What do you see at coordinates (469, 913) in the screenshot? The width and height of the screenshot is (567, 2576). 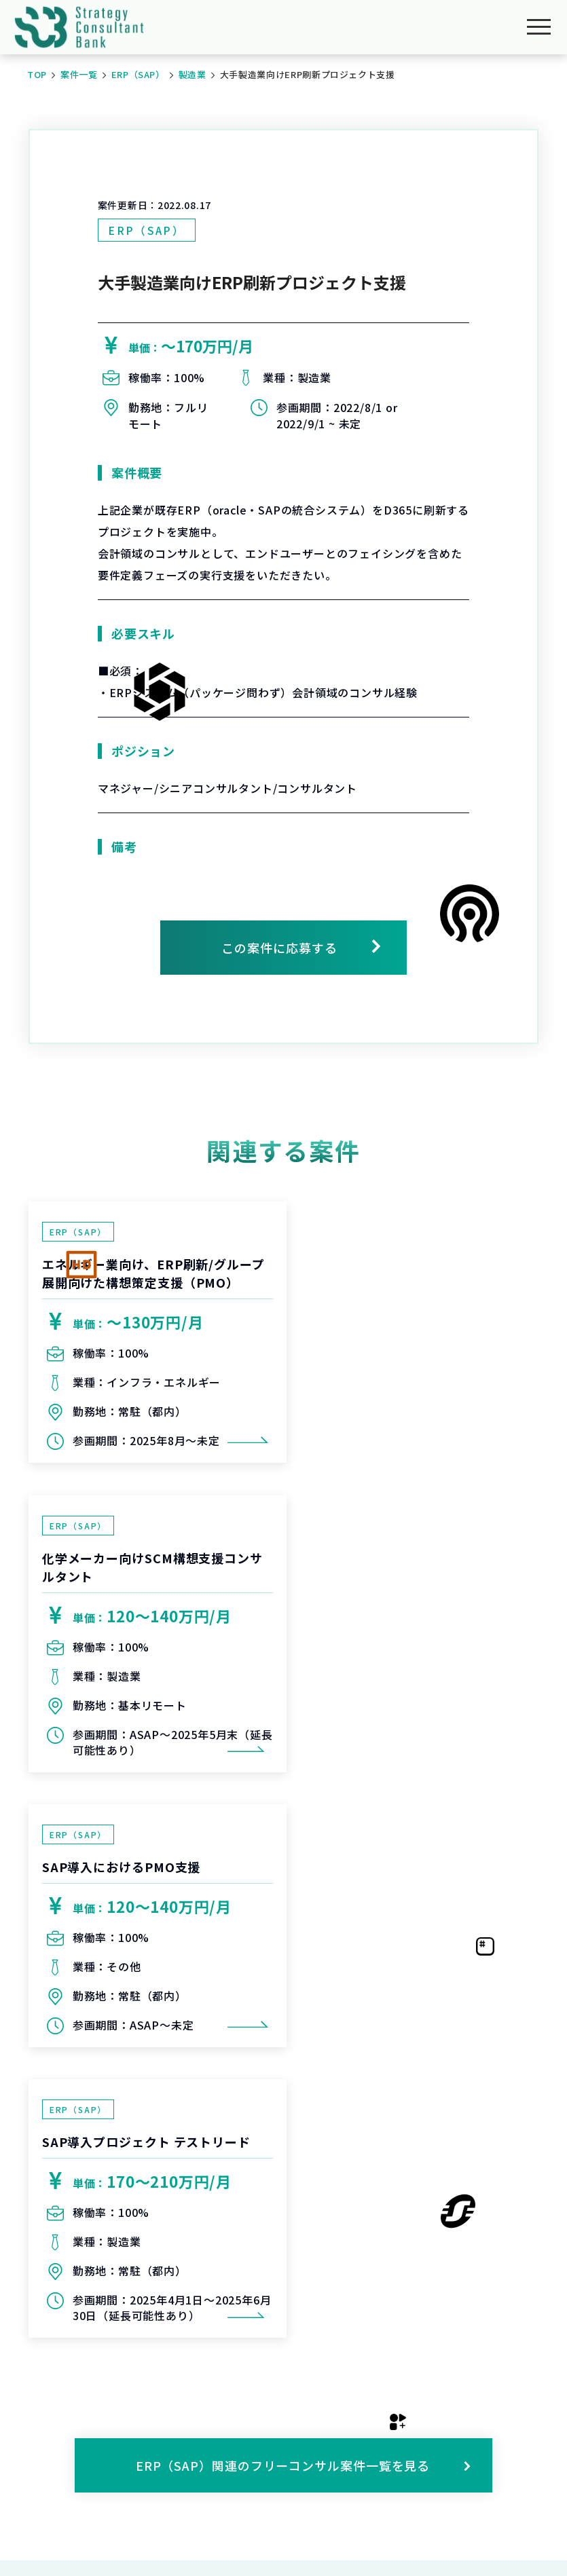 I see `ceph distributed storage platform logo` at bounding box center [469, 913].